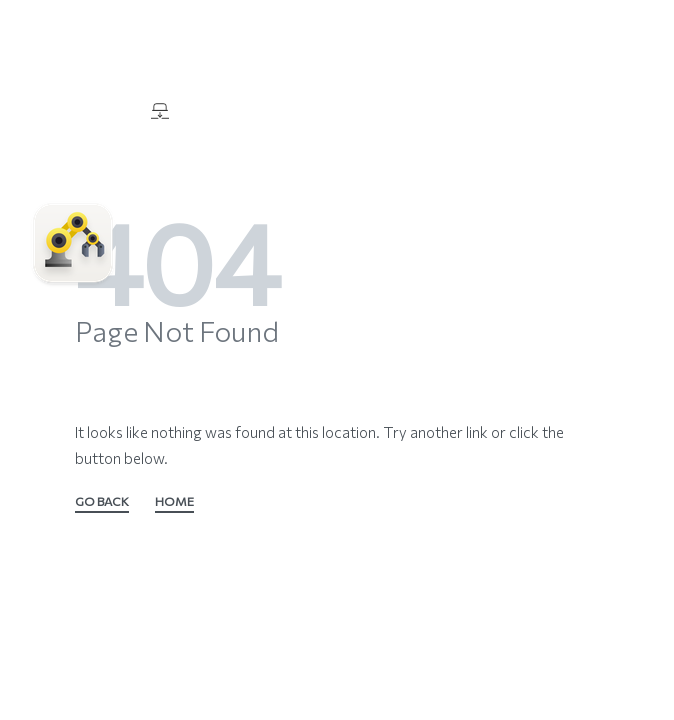 Image resolution: width=674 pixels, height=720 pixels. What do you see at coordinates (160, 111) in the screenshot?
I see `minimize window to dock` at bounding box center [160, 111].